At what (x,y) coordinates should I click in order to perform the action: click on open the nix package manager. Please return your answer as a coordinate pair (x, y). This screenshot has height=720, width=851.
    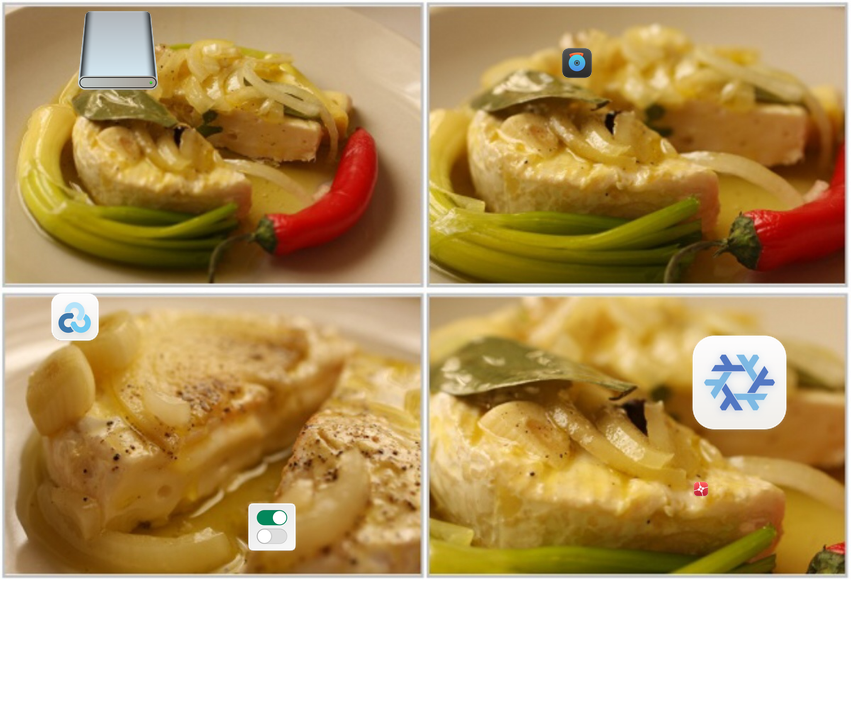
    Looking at the image, I should click on (739, 382).